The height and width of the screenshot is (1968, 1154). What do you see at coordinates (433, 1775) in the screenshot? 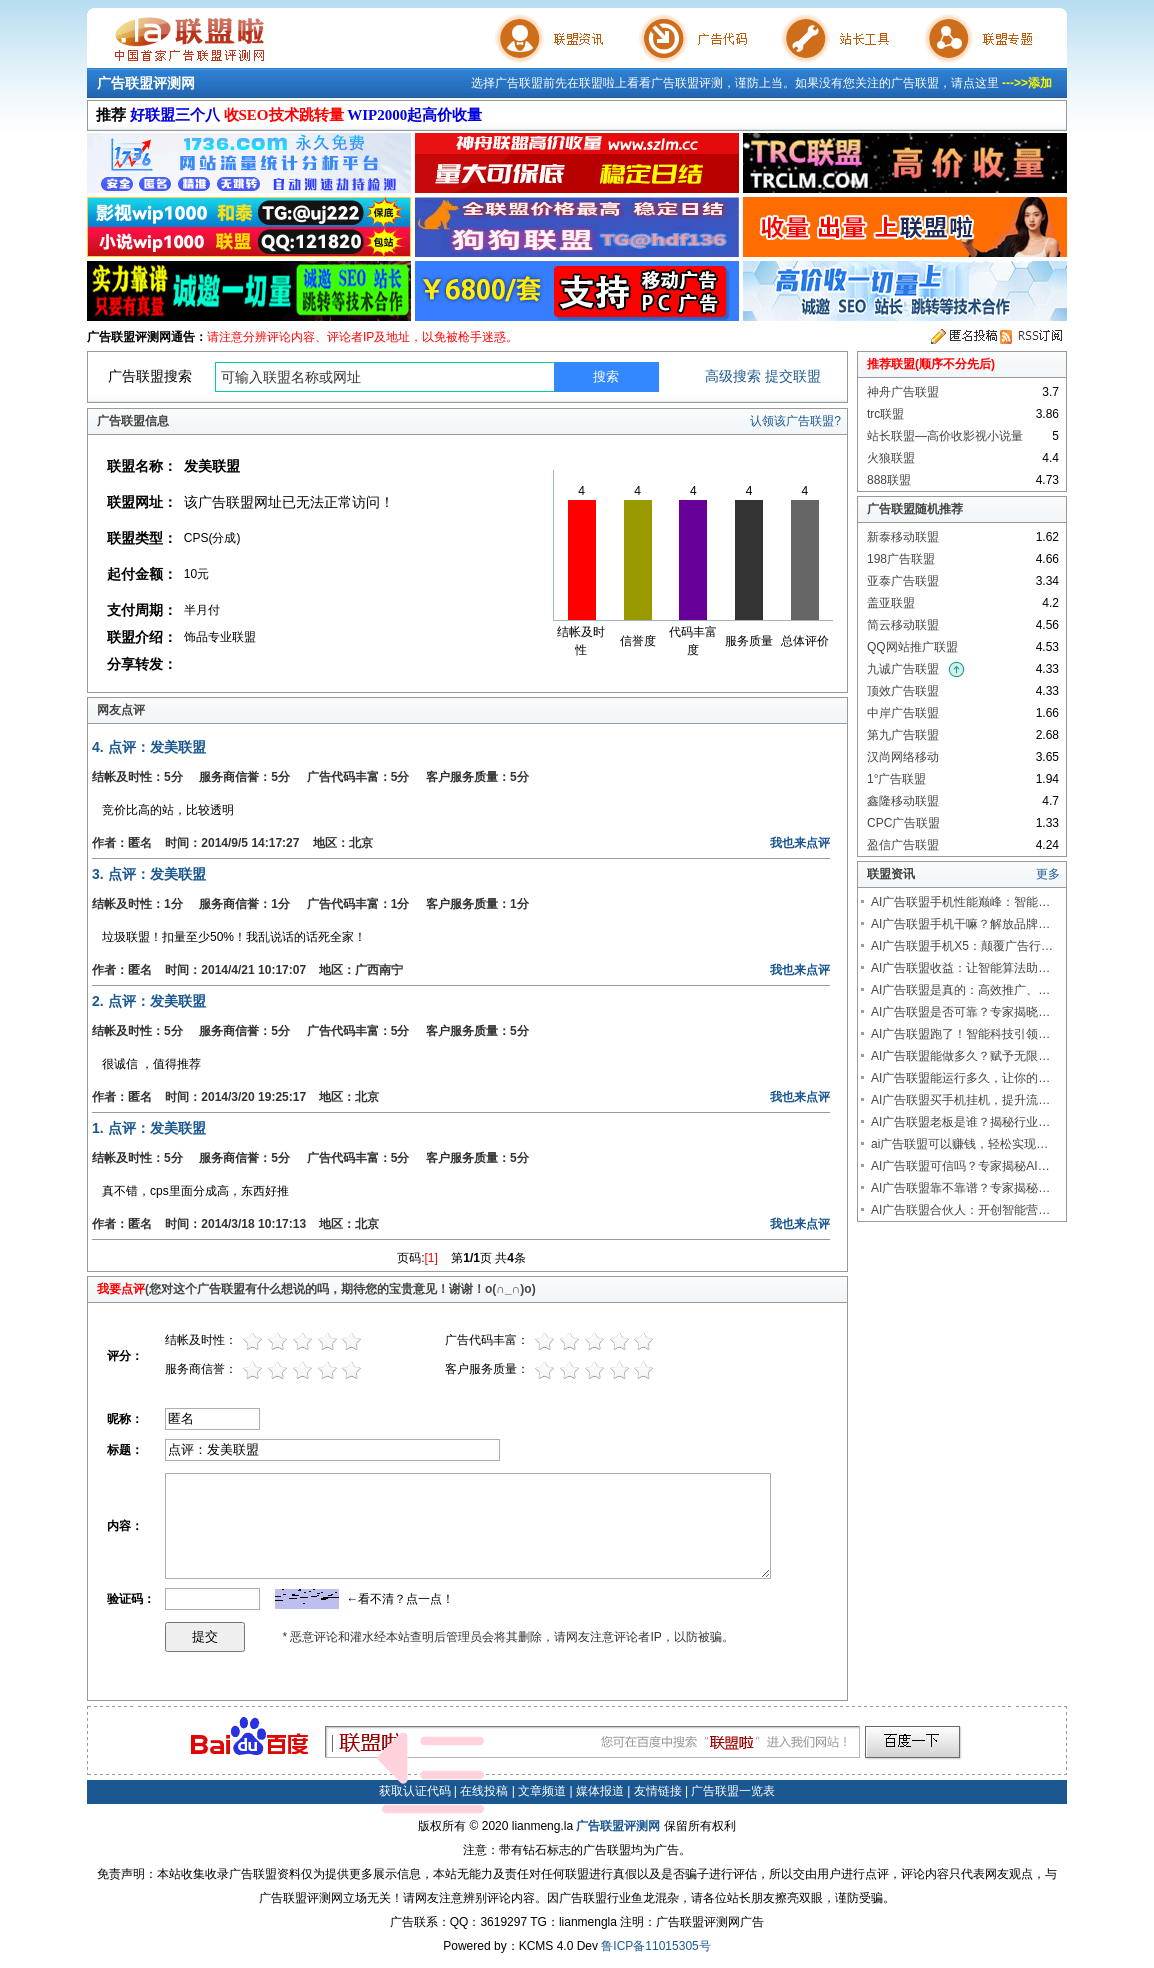
I see `decrease text indentation` at bounding box center [433, 1775].